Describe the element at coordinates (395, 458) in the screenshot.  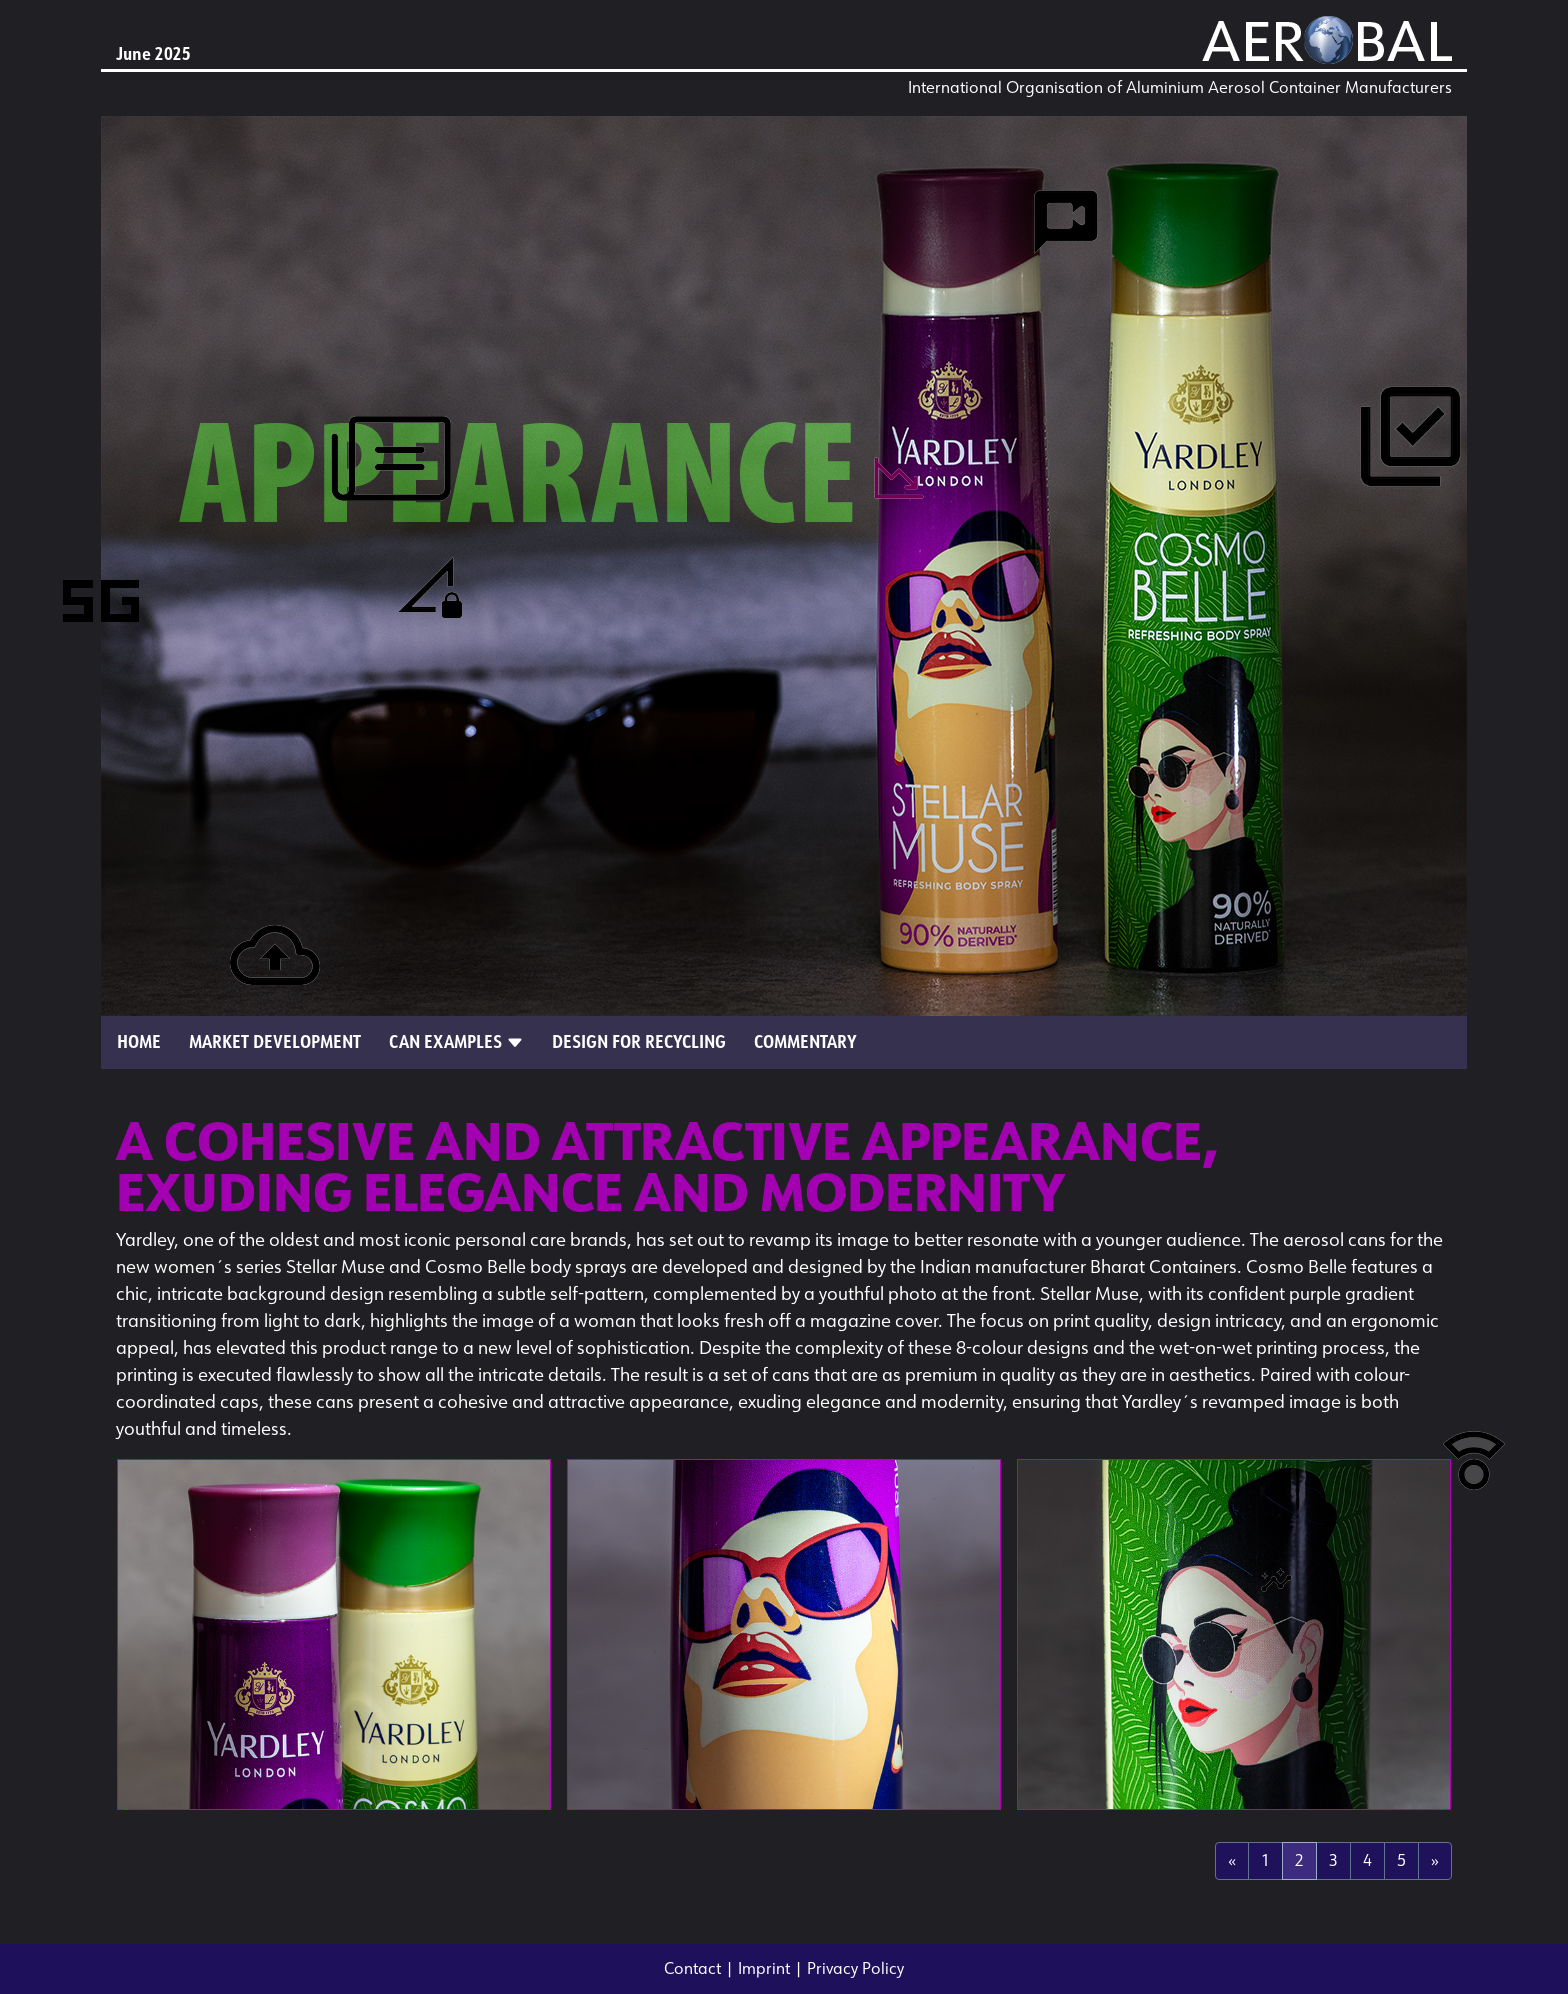
I see `view news feed or articles` at that location.